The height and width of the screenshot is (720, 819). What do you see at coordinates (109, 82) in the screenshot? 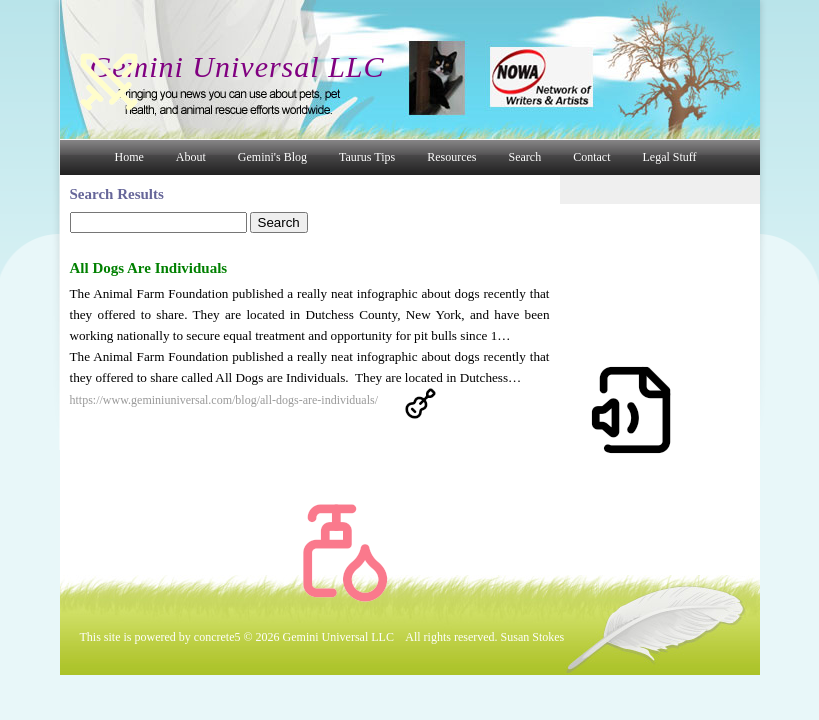
I see `initiate battle or combat mode` at bounding box center [109, 82].